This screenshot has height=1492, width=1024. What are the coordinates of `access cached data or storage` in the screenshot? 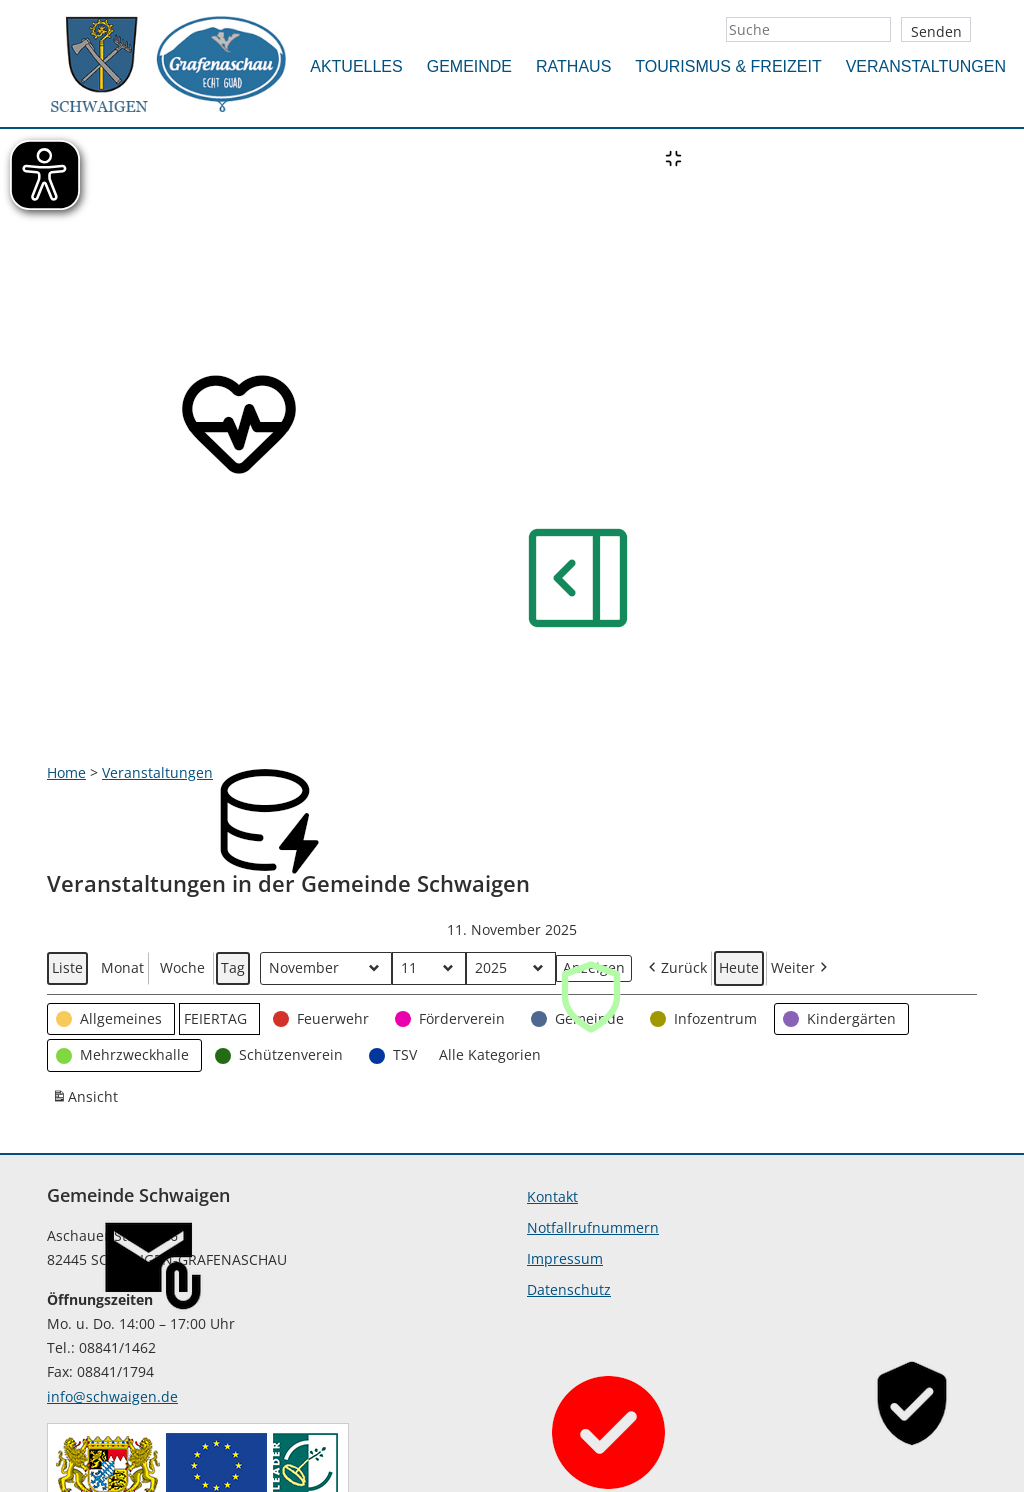 It's located at (265, 820).